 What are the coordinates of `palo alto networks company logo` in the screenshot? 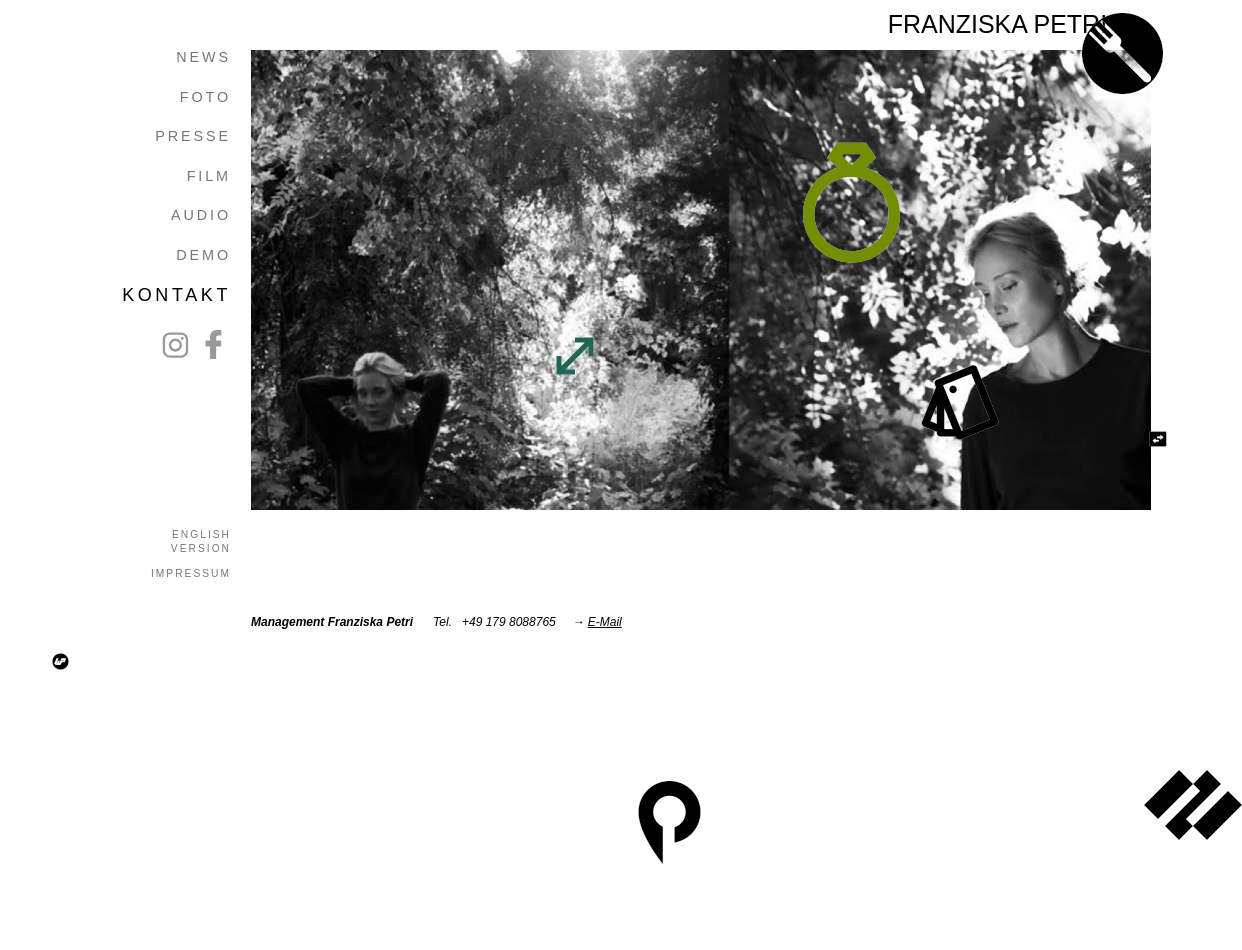 It's located at (1193, 805).